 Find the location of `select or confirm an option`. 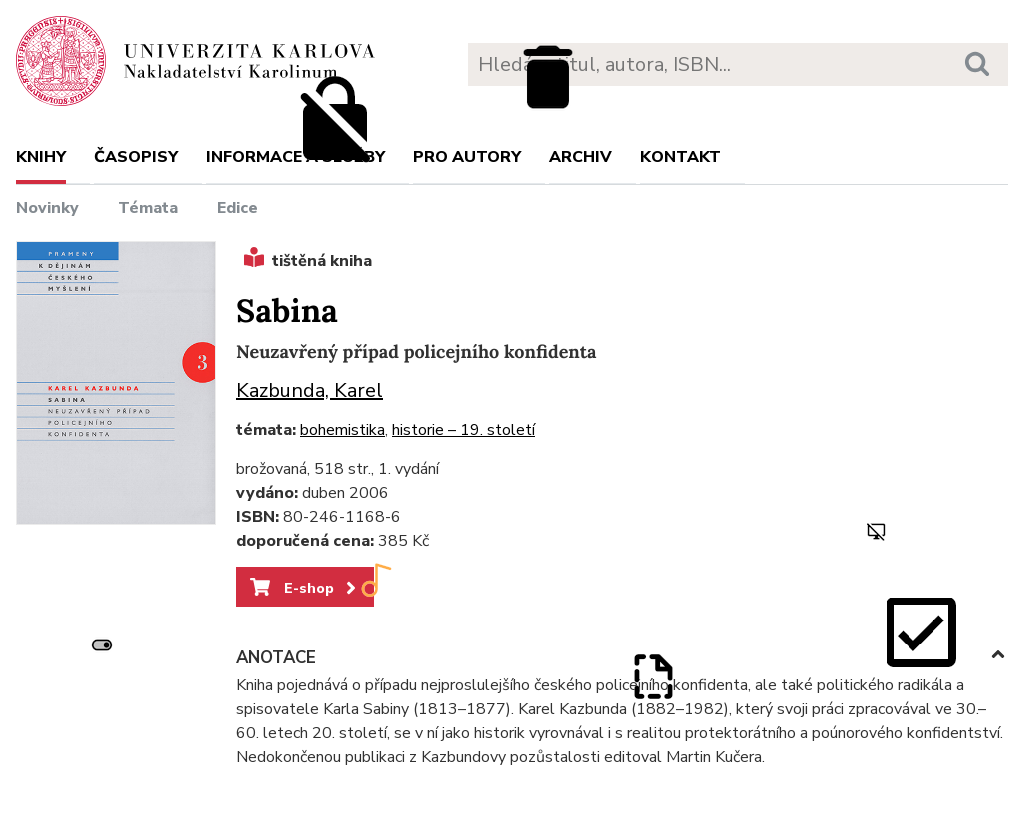

select or confirm an option is located at coordinates (921, 632).